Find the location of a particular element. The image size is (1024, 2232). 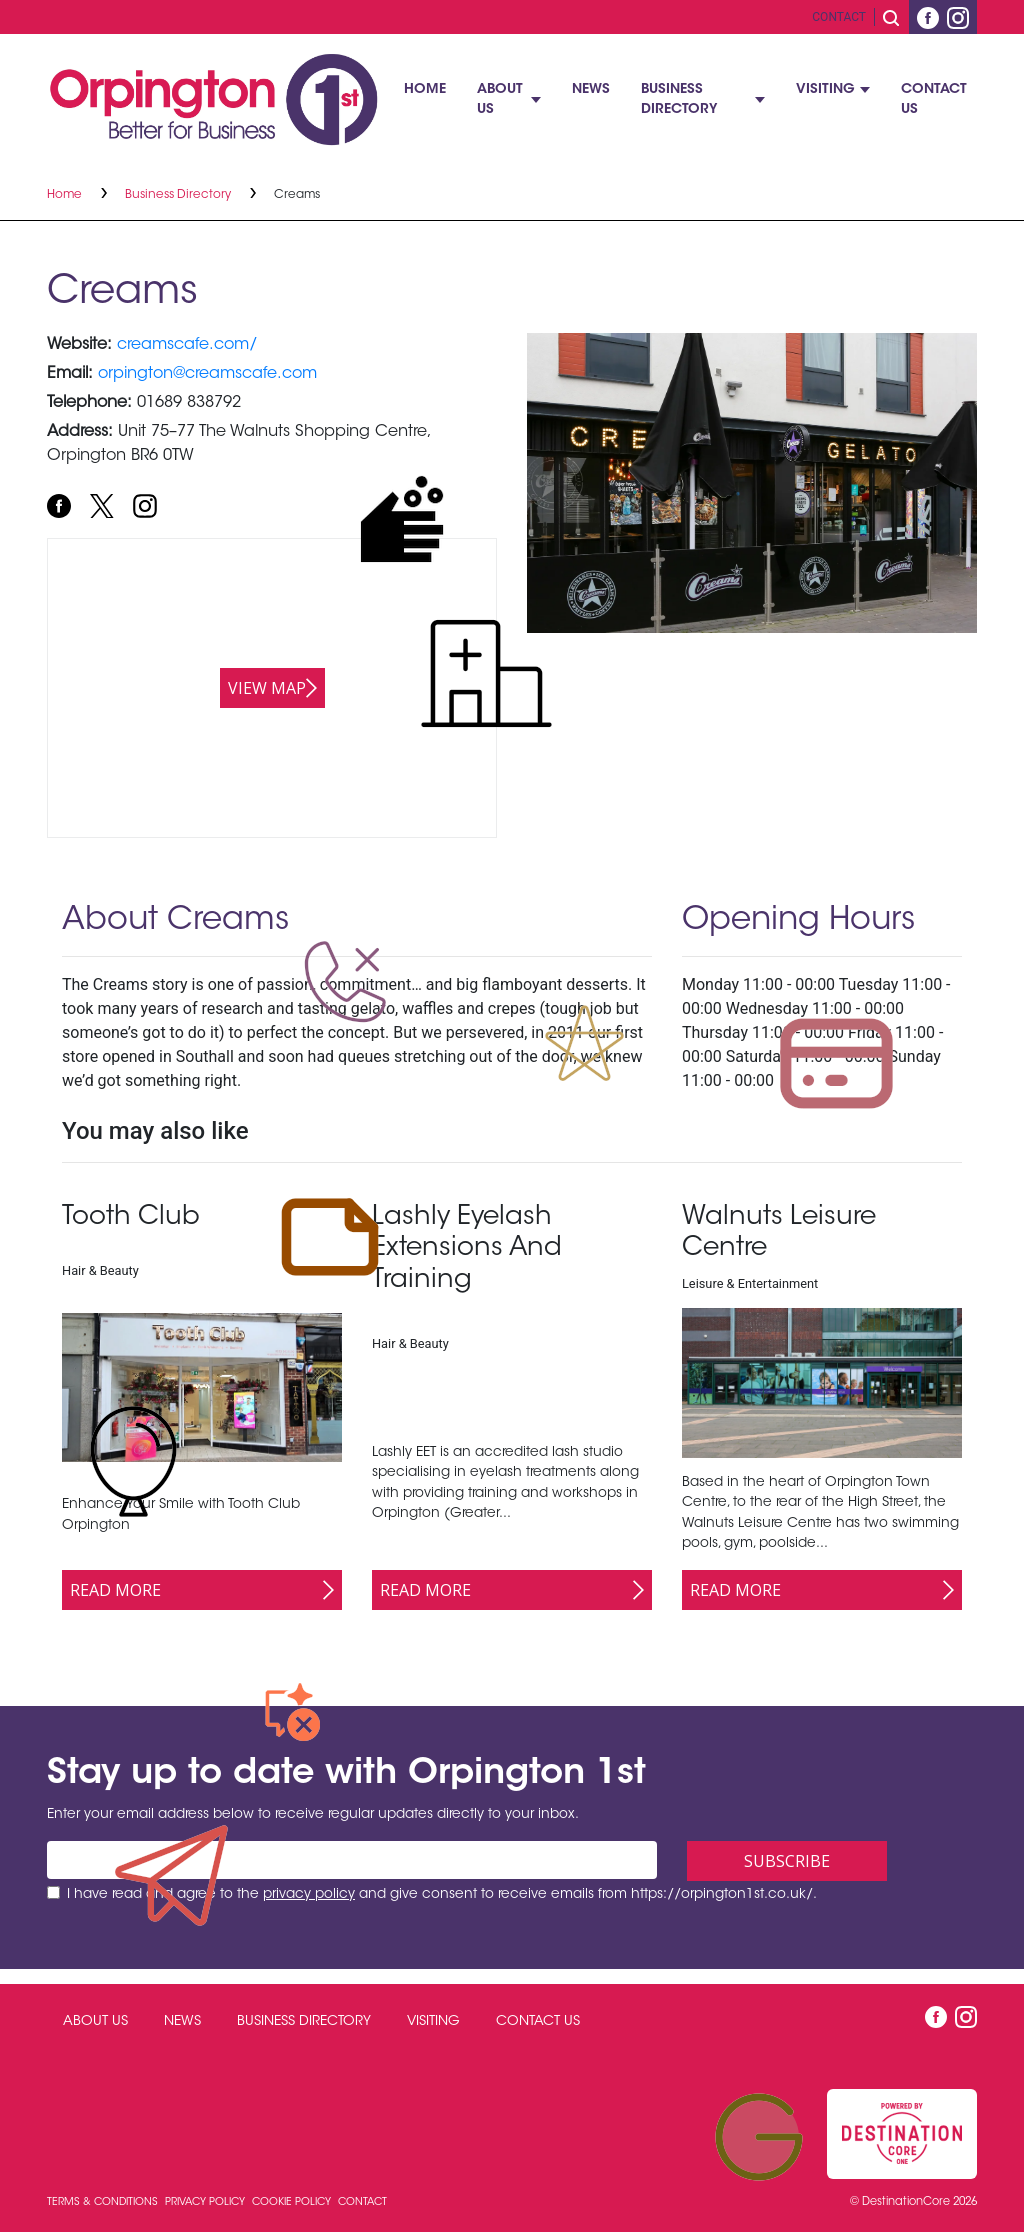

open Telegram messaging app is located at coordinates (175, 1877).